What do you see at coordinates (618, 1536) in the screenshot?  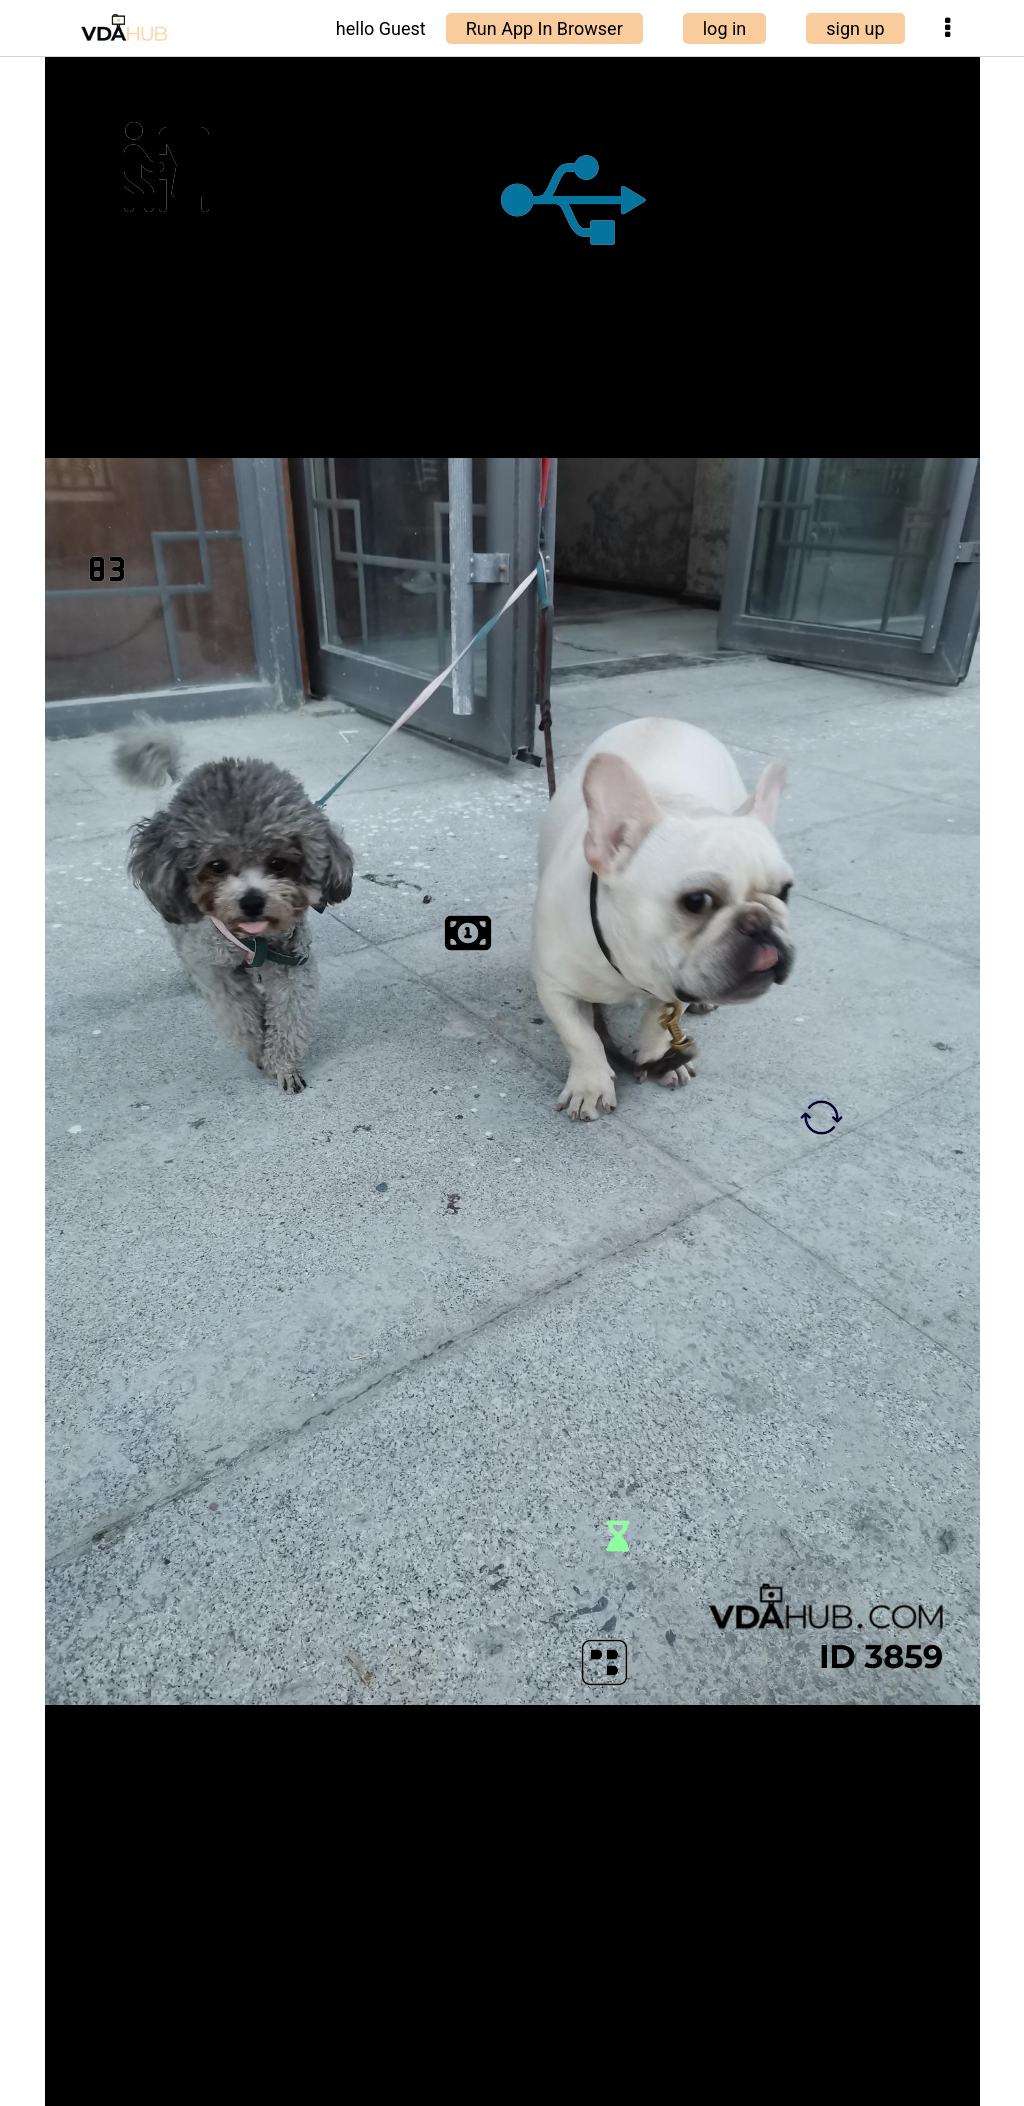 I see `indicates time remaining or countdown in progress` at bounding box center [618, 1536].